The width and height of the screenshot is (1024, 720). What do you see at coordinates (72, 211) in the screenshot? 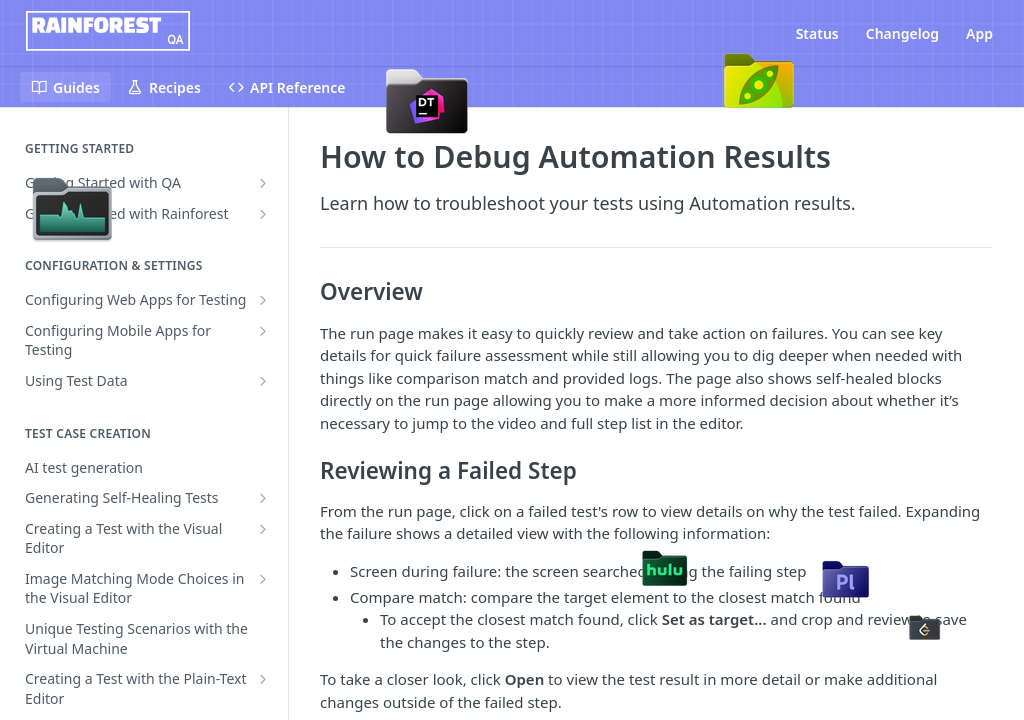
I see `open system monitoring files` at bounding box center [72, 211].